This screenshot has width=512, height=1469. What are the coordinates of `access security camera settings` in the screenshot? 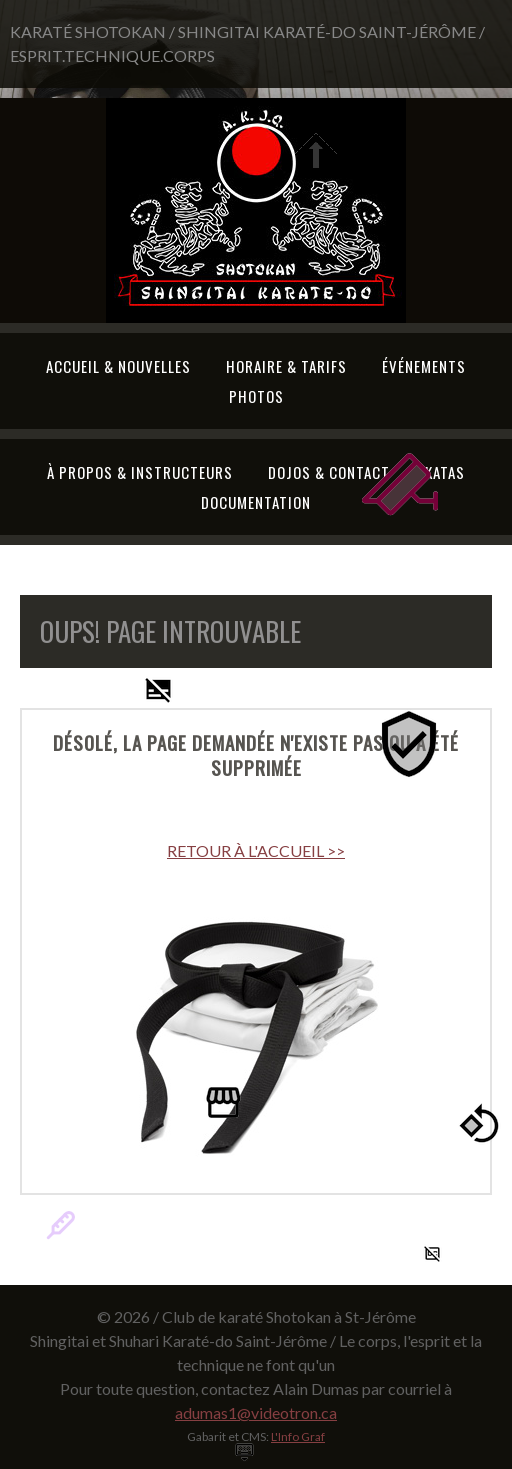 It's located at (400, 489).